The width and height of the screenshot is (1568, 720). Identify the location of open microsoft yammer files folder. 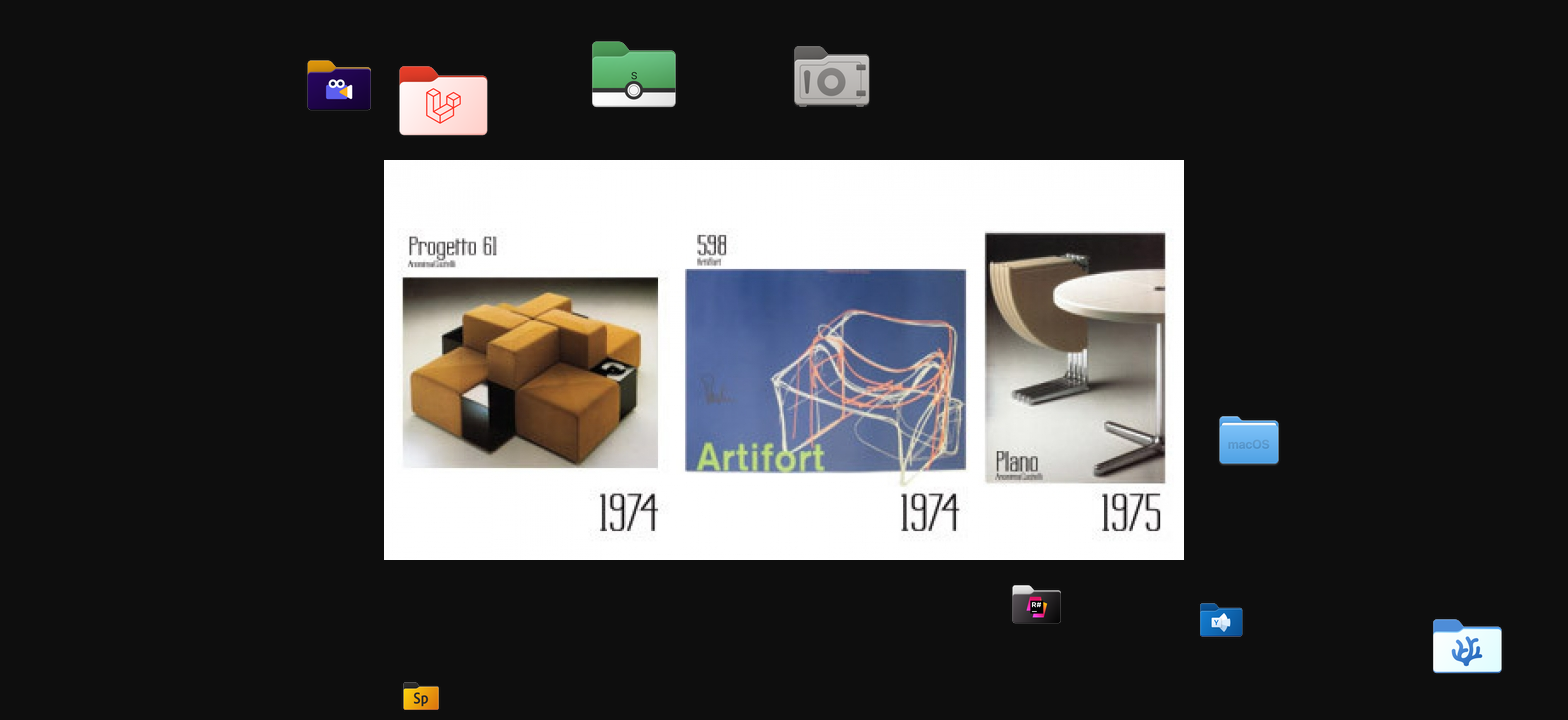
(1221, 621).